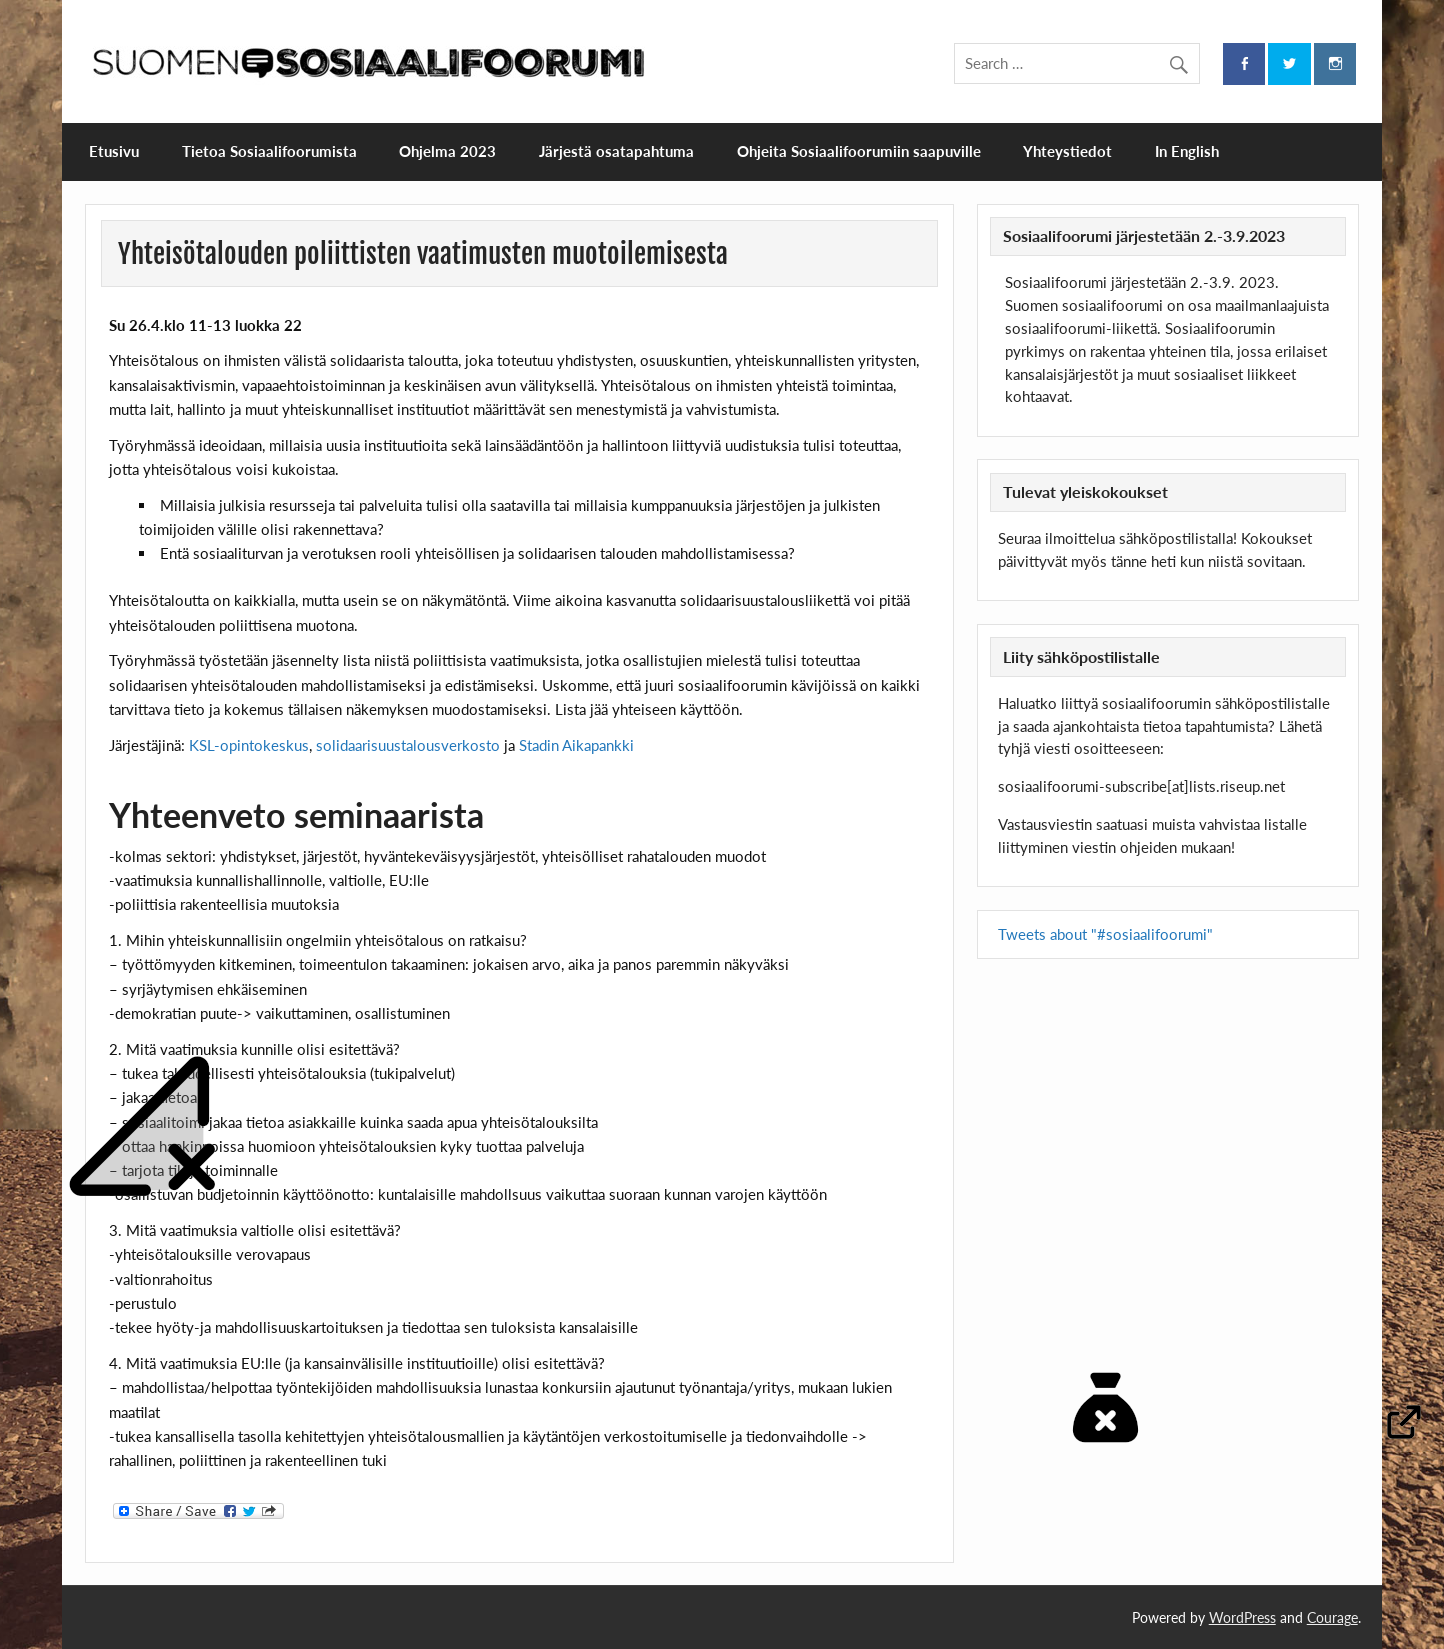 The width and height of the screenshot is (1444, 1649). I want to click on no cellular signal available, so click(151, 1132).